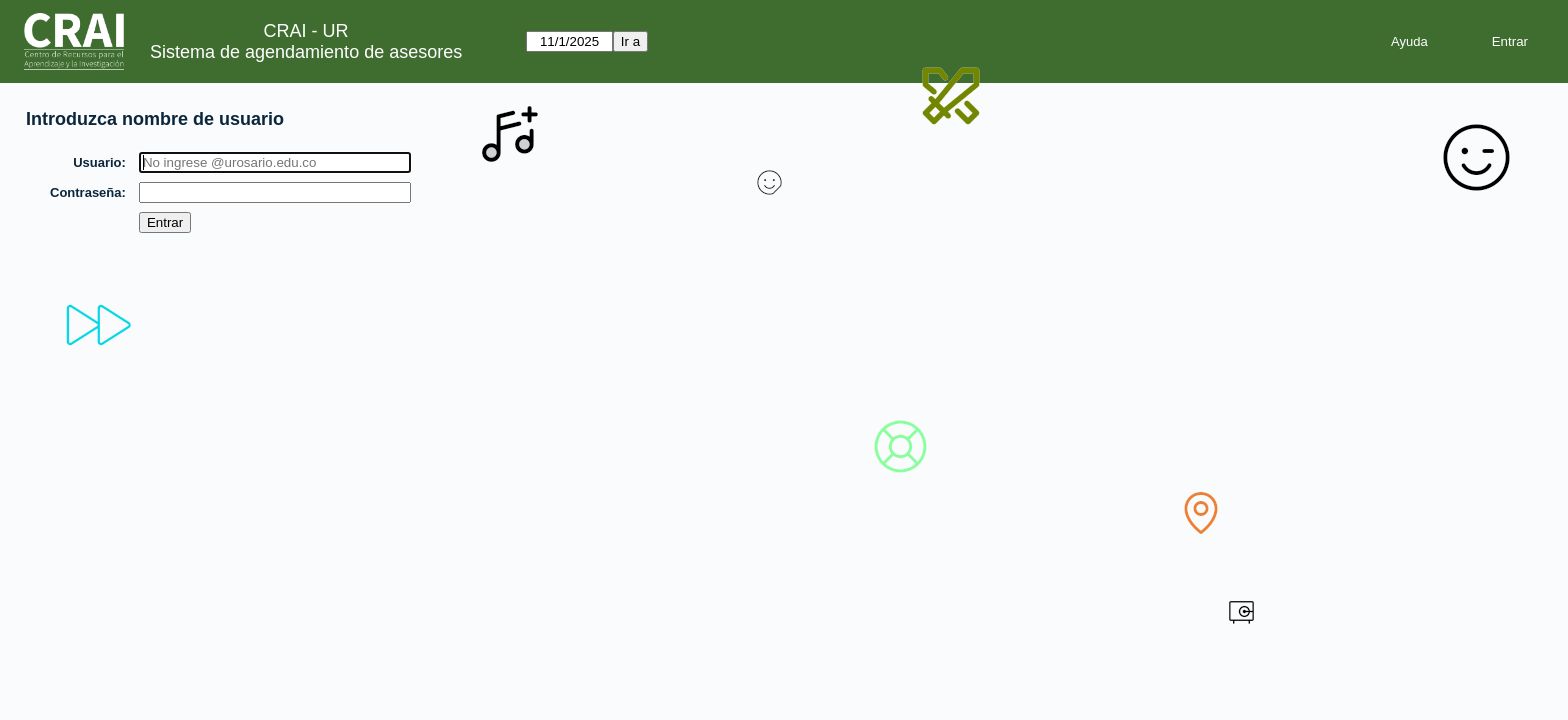  Describe the element at coordinates (951, 96) in the screenshot. I see `start a battle or combat mode` at that location.